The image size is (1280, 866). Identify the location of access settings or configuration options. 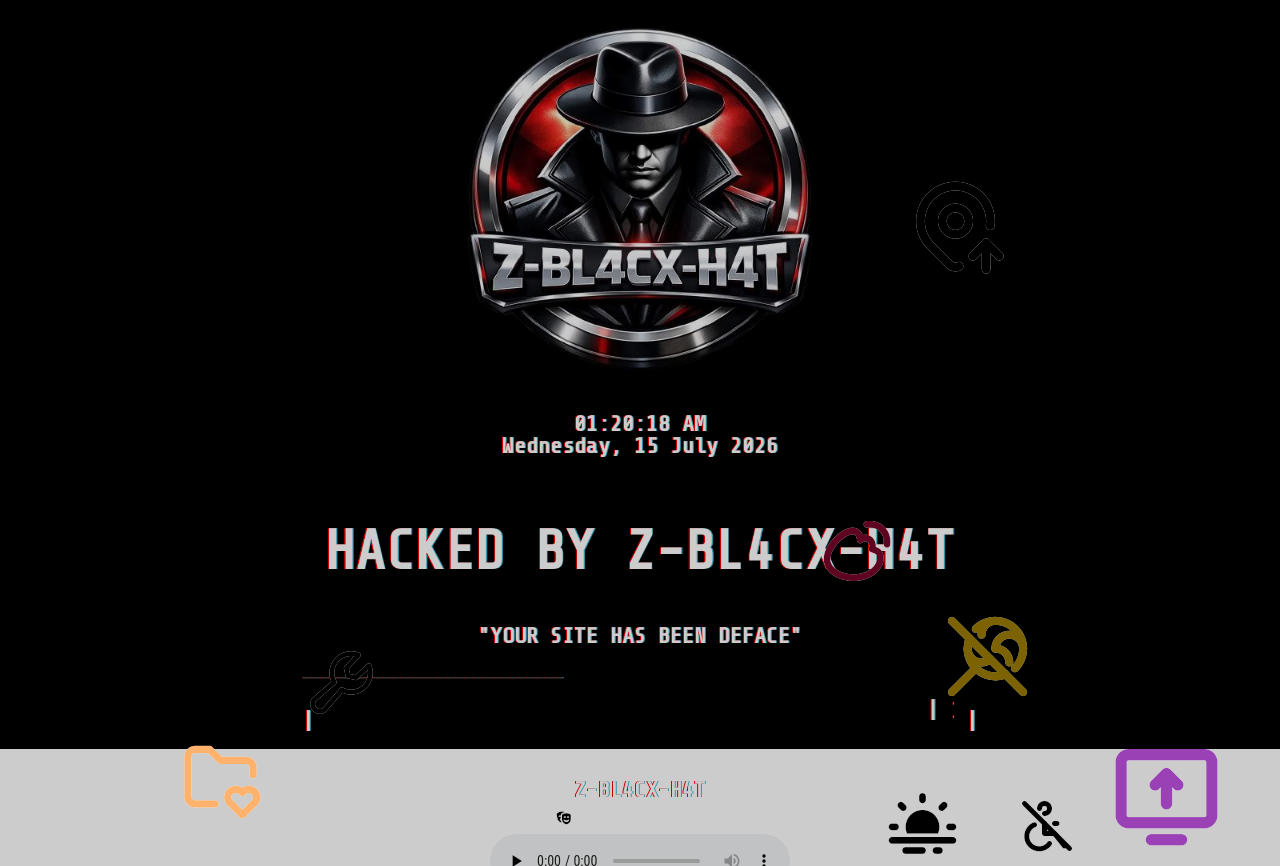
(341, 682).